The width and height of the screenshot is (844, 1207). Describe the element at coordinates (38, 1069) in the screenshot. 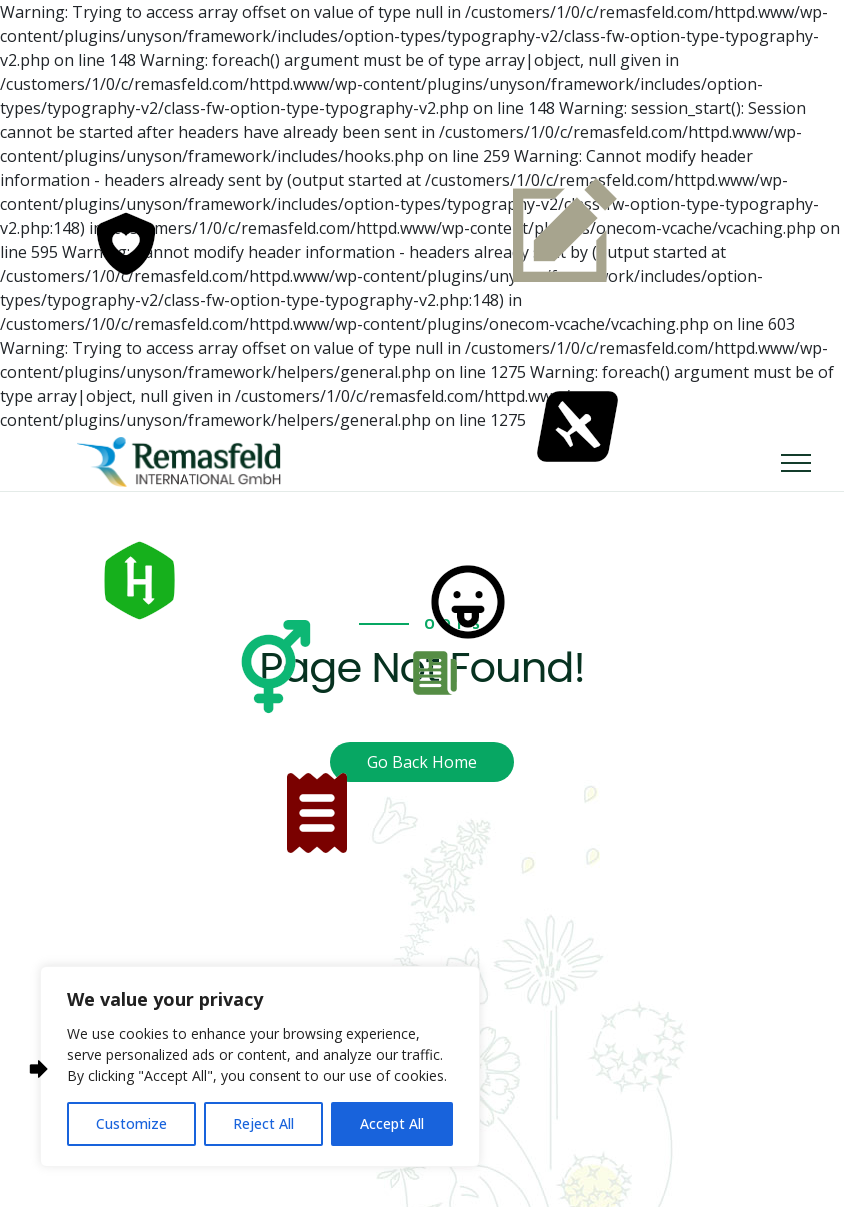

I see `go forward or proceed to next step` at that location.